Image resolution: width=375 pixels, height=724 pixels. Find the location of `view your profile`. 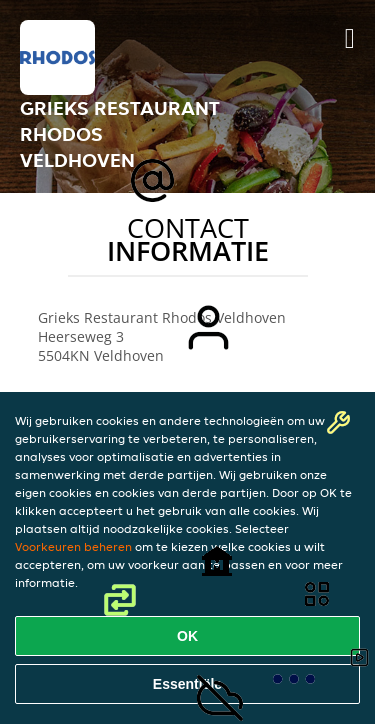

view your profile is located at coordinates (208, 327).